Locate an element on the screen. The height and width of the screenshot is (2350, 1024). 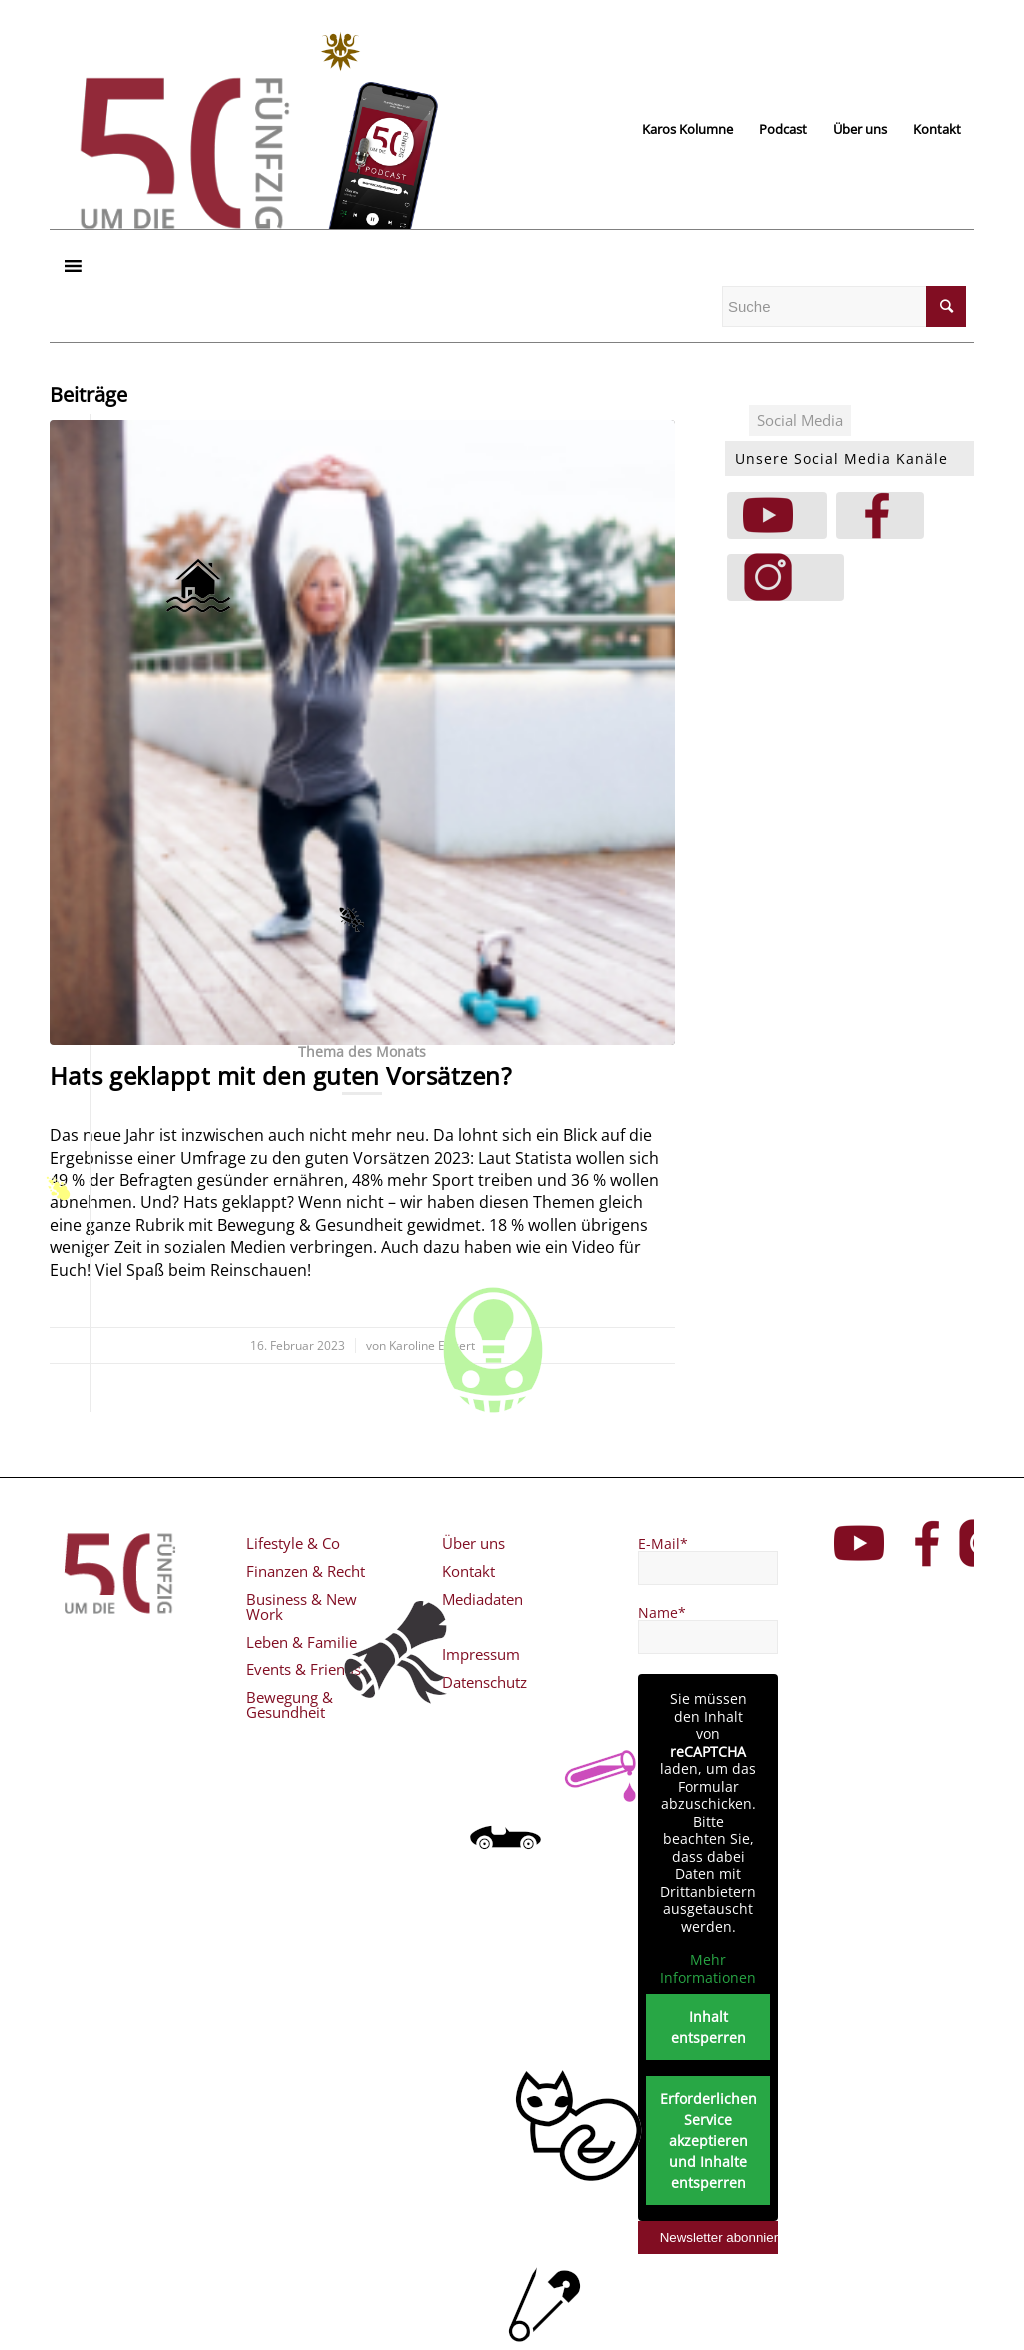
indicates earwig pest type in an insect identification app is located at coordinates (351, 919).